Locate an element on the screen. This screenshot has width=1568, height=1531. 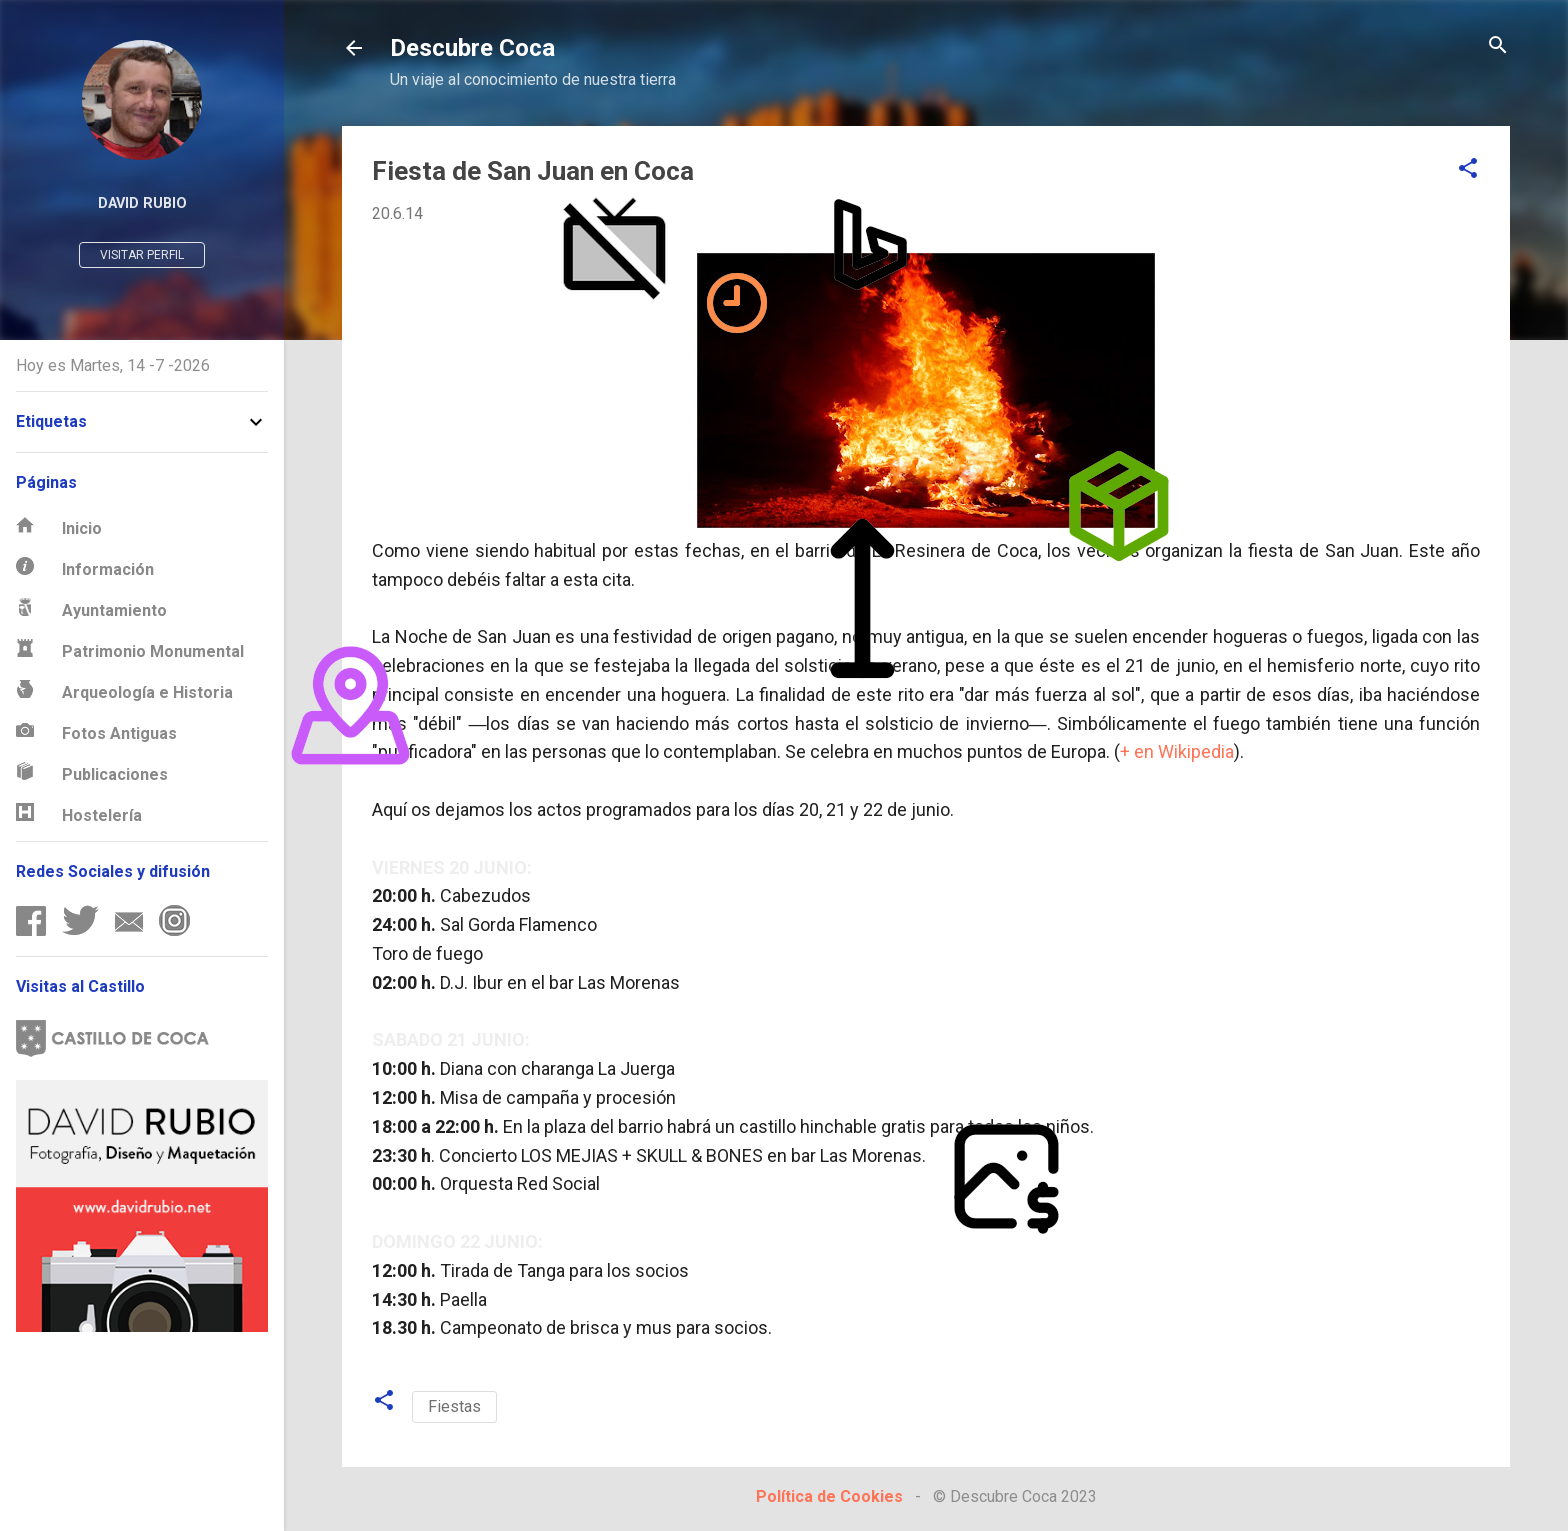
search with microsoft bing is located at coordinates (870, 244).